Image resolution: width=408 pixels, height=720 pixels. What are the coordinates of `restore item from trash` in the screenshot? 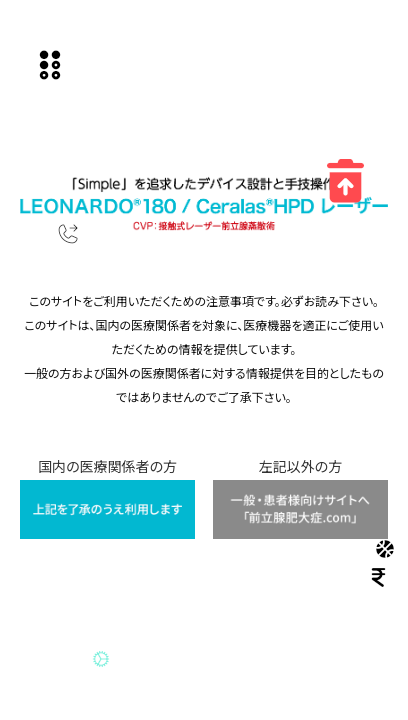 It's located at (345, 181).